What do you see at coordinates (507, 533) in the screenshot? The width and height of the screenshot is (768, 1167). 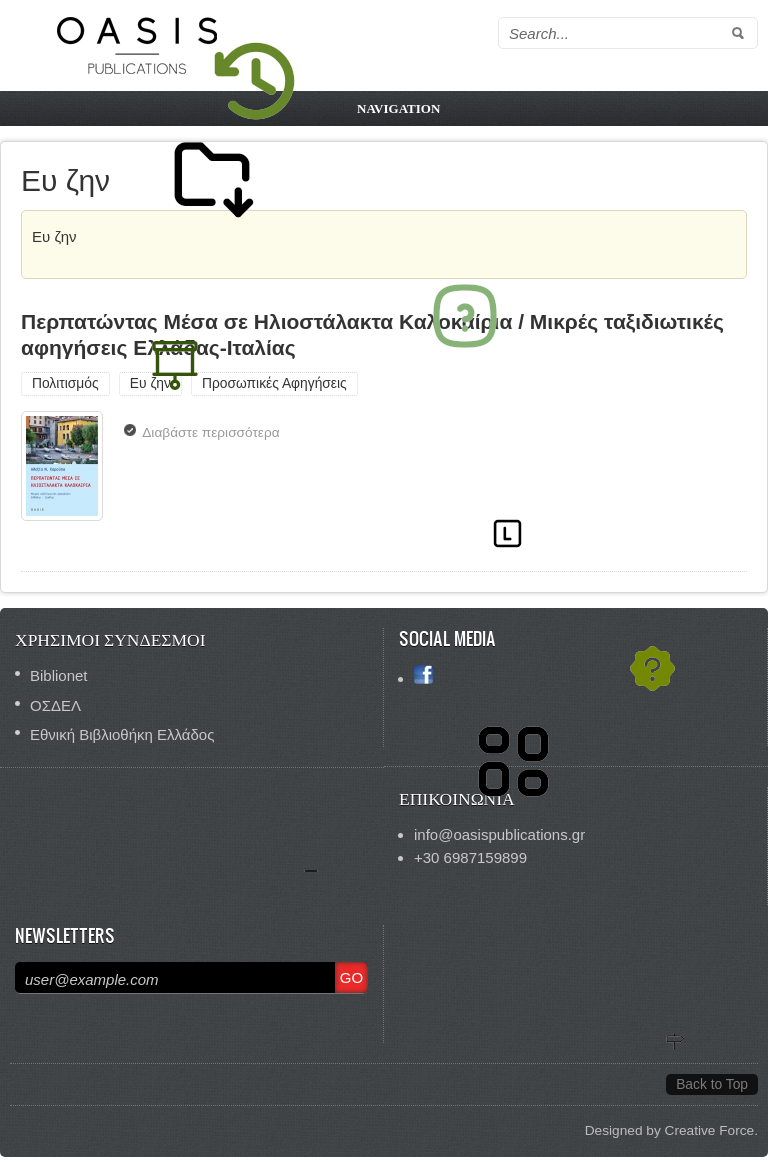 I see `indicates a label or list view option` at bounding box center [507, 533].